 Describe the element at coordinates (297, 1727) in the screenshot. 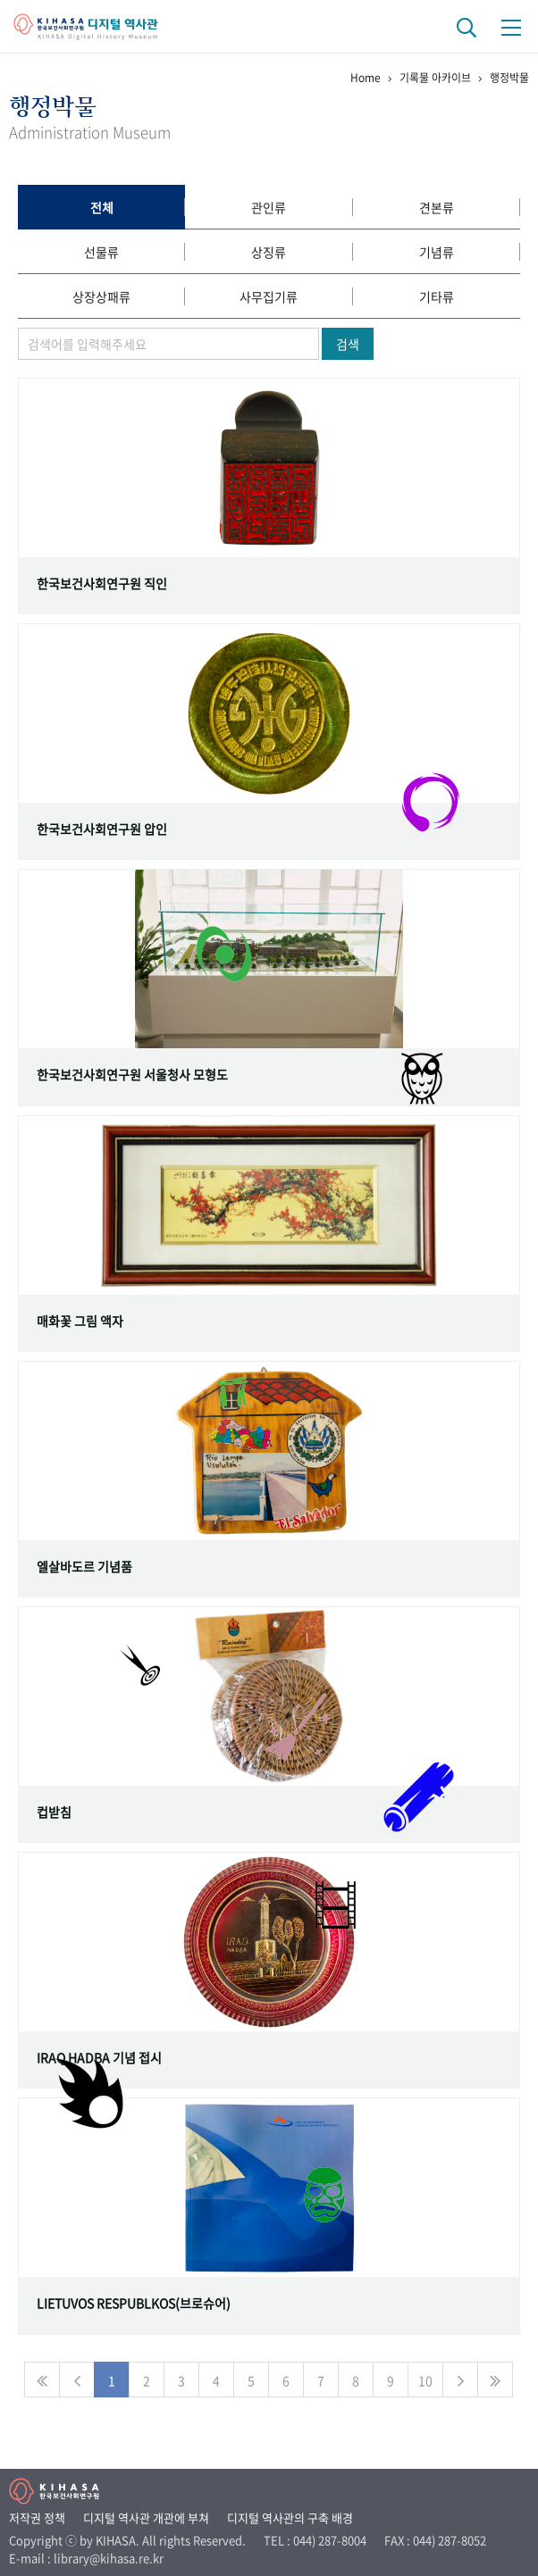

I see `cast a cleaning or sweep spell` at that location.